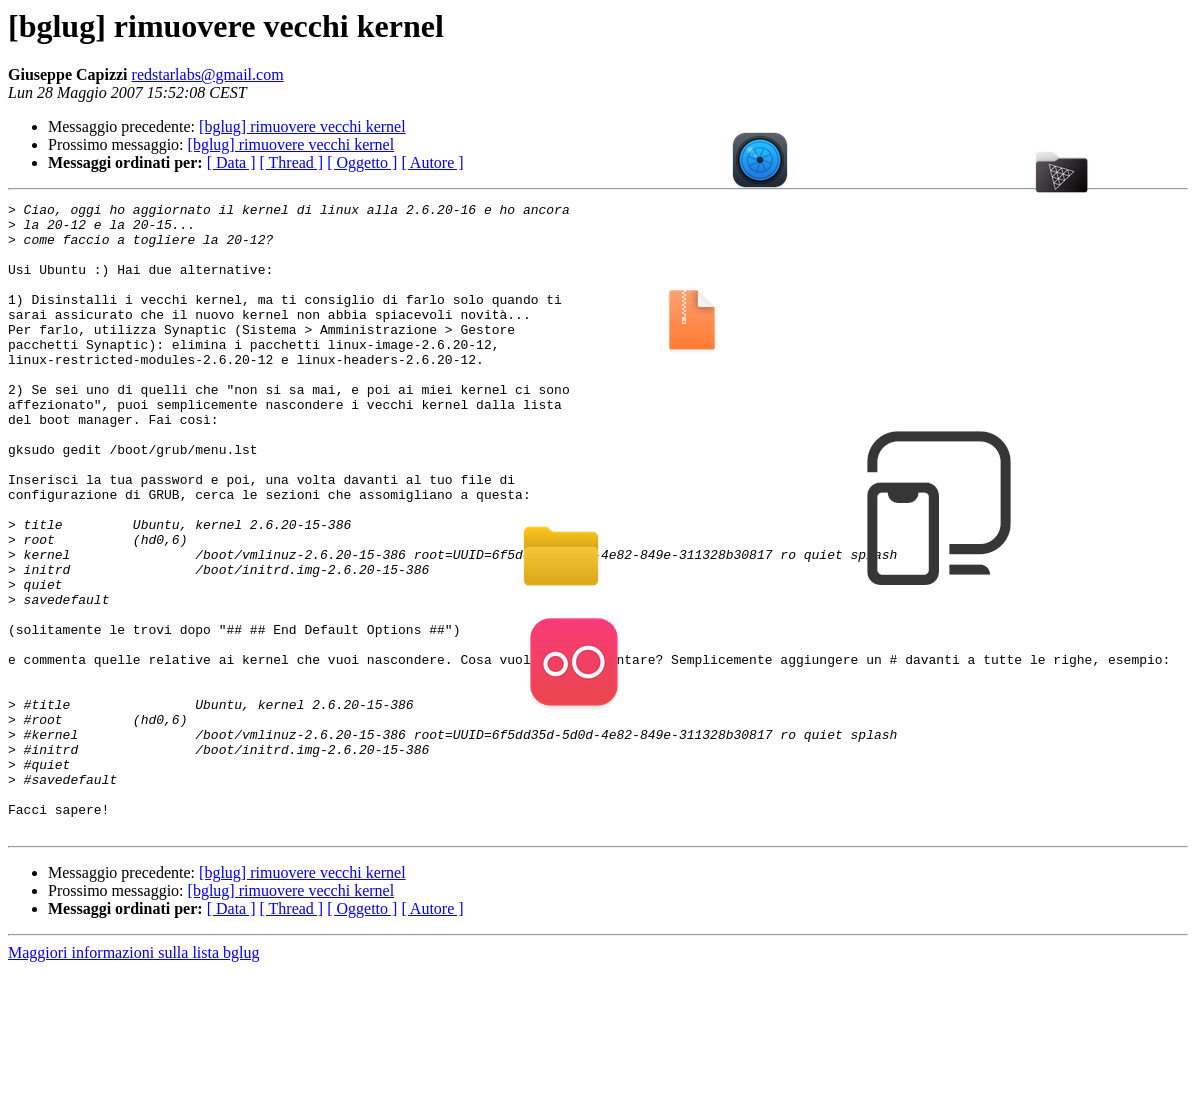 Image resolution: width=1196 pixels, height=1096 pixels. Describe the element at coordinates (574, 662) in the screenshot. I see `launch genymotion android emulator` at that location.